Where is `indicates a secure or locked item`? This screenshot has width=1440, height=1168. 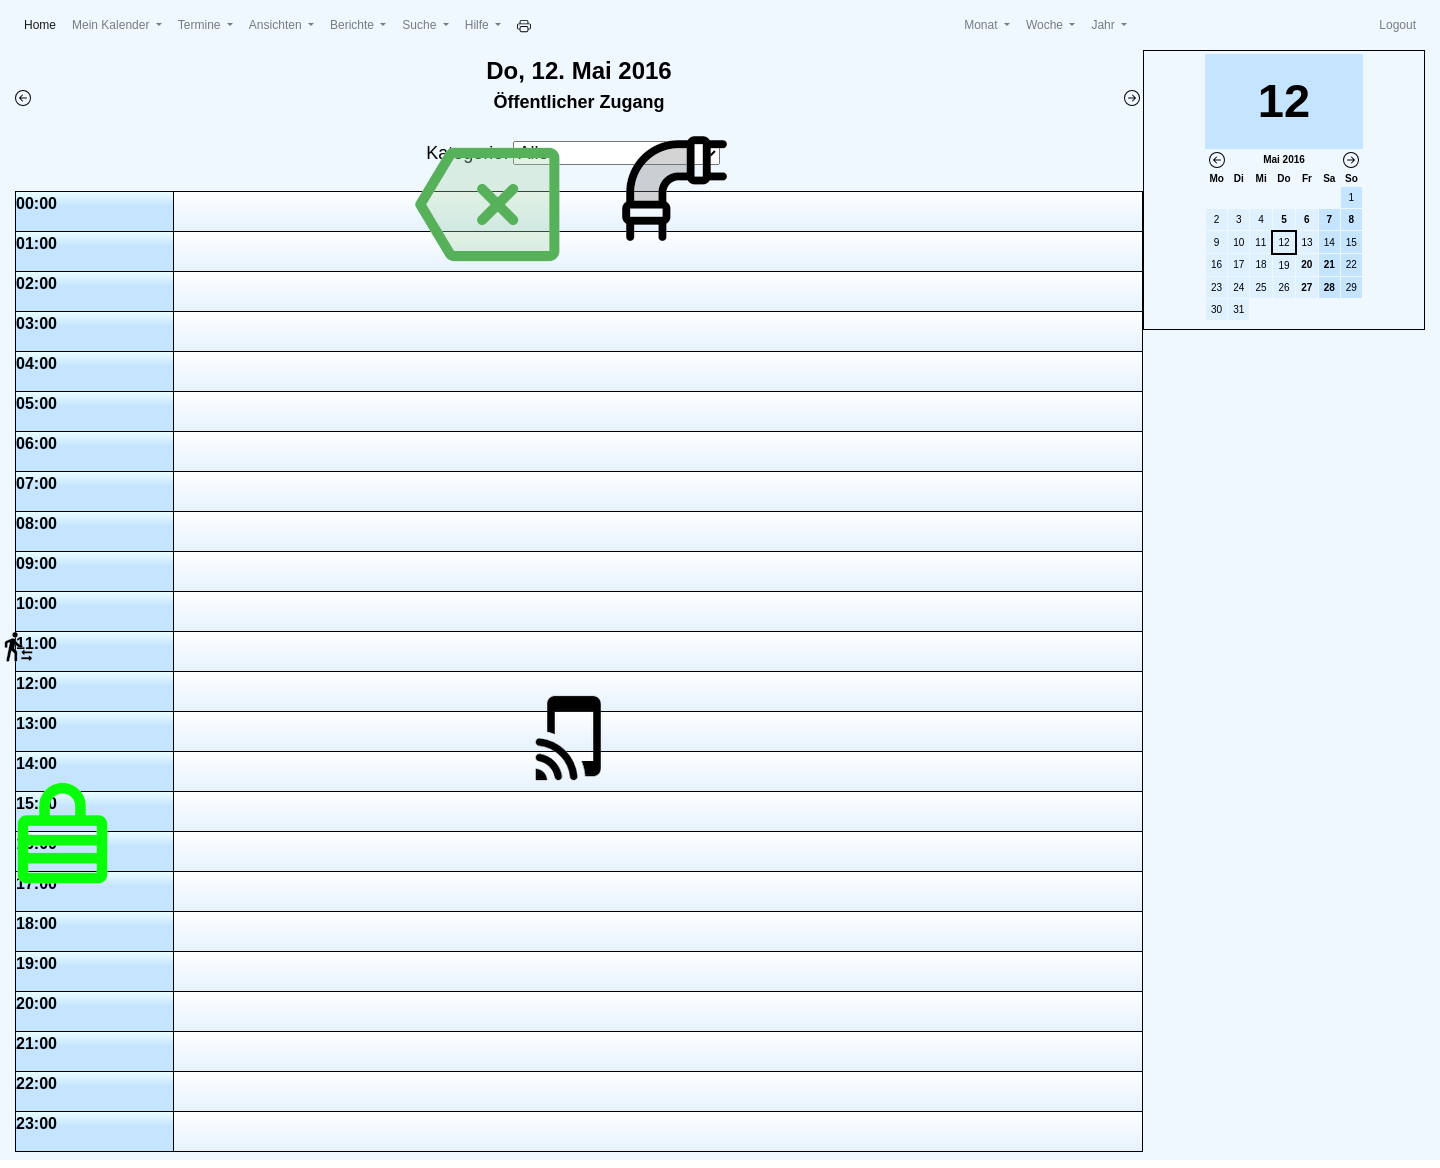 indicates a secure or locked item is located at coordinates (62, 838).